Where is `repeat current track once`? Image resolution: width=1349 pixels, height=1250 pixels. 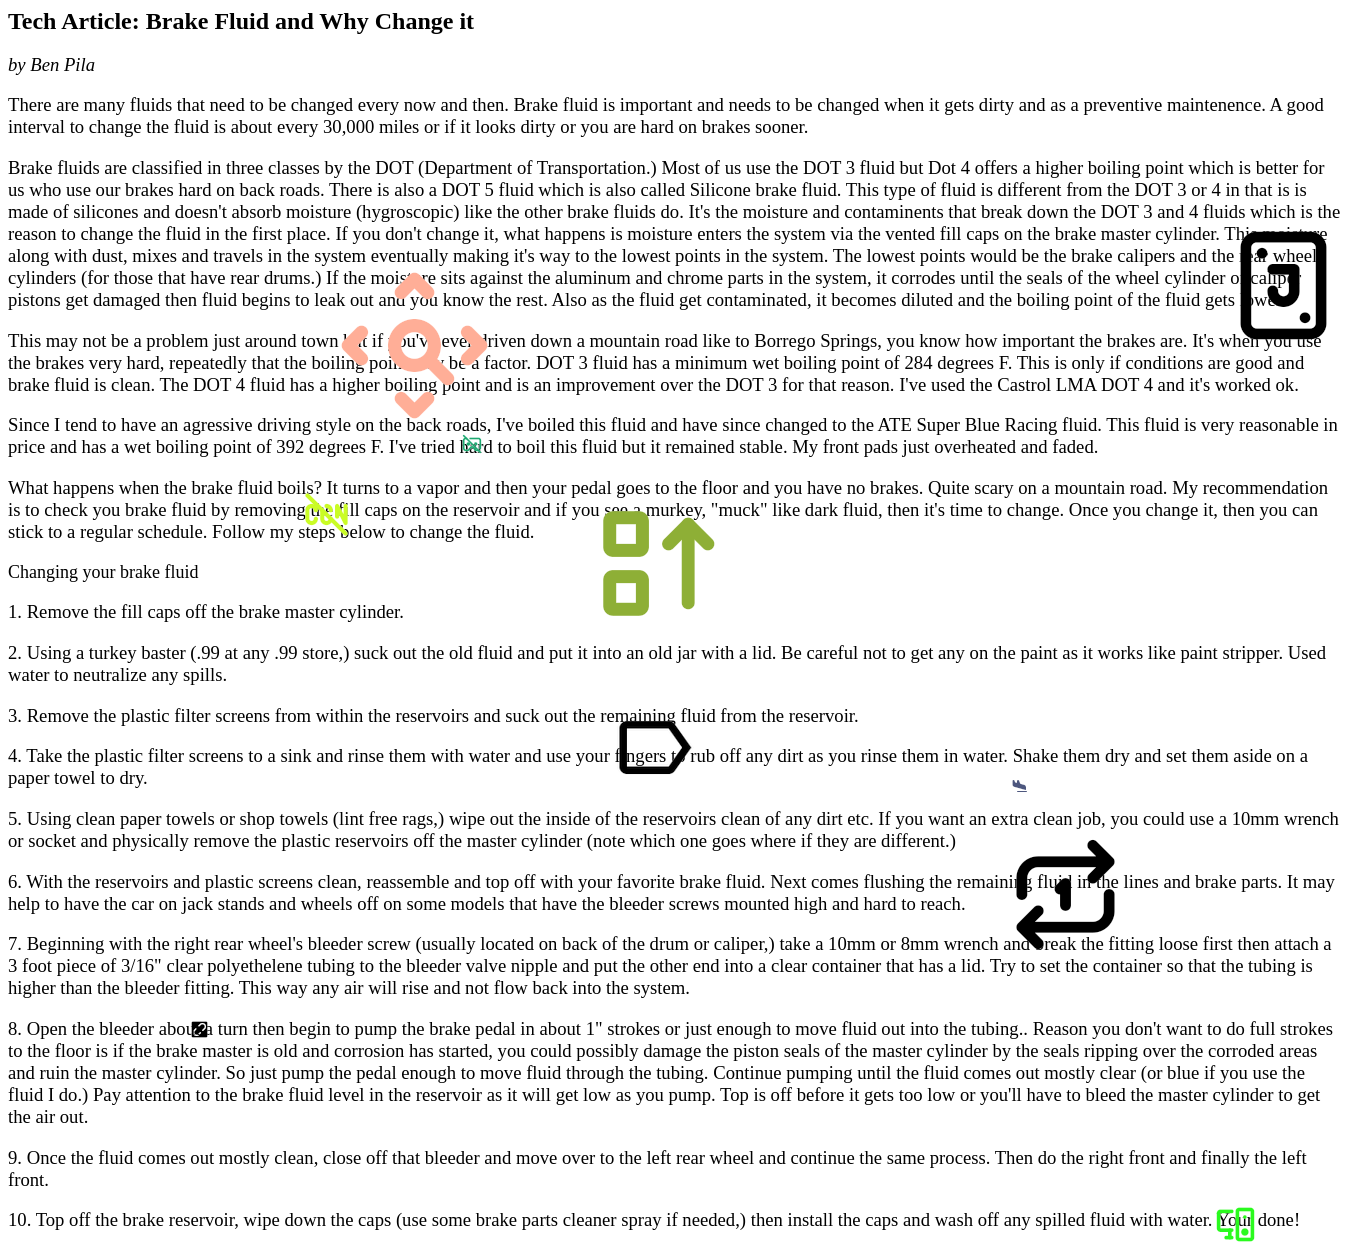
repeat current track once is located at coordinates (1065, 894).